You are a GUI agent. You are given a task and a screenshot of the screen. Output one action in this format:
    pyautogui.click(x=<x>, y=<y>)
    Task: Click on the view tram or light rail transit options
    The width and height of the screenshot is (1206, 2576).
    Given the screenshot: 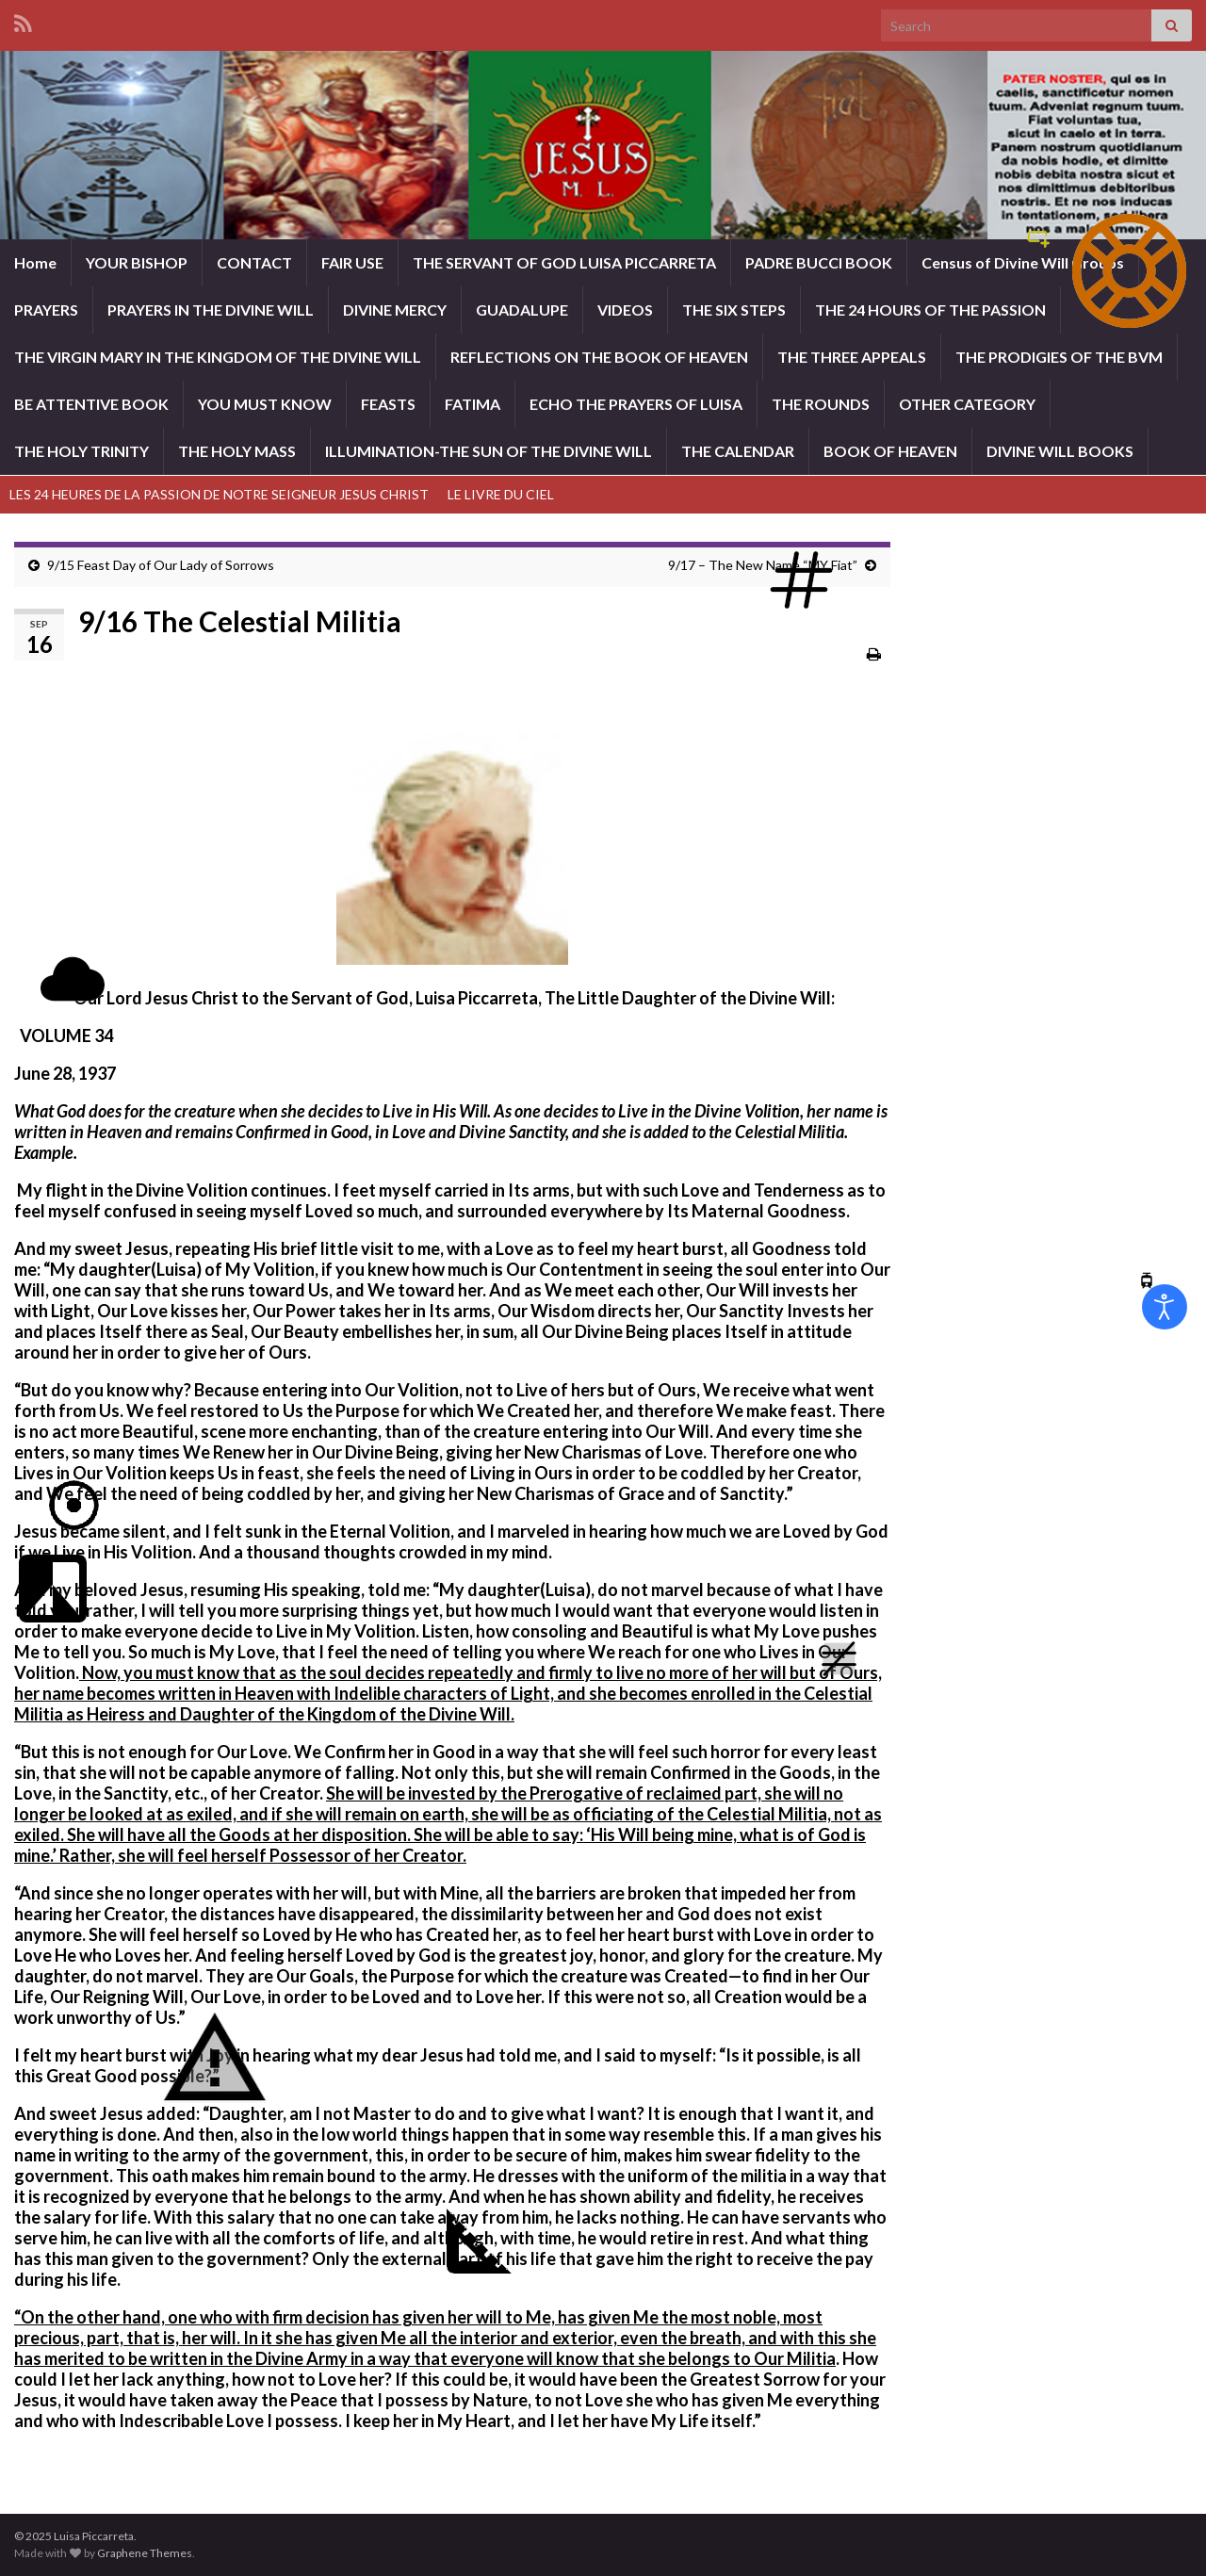 What is the action you would take?
    pyautogui.click(x=1147, y=1280)
    